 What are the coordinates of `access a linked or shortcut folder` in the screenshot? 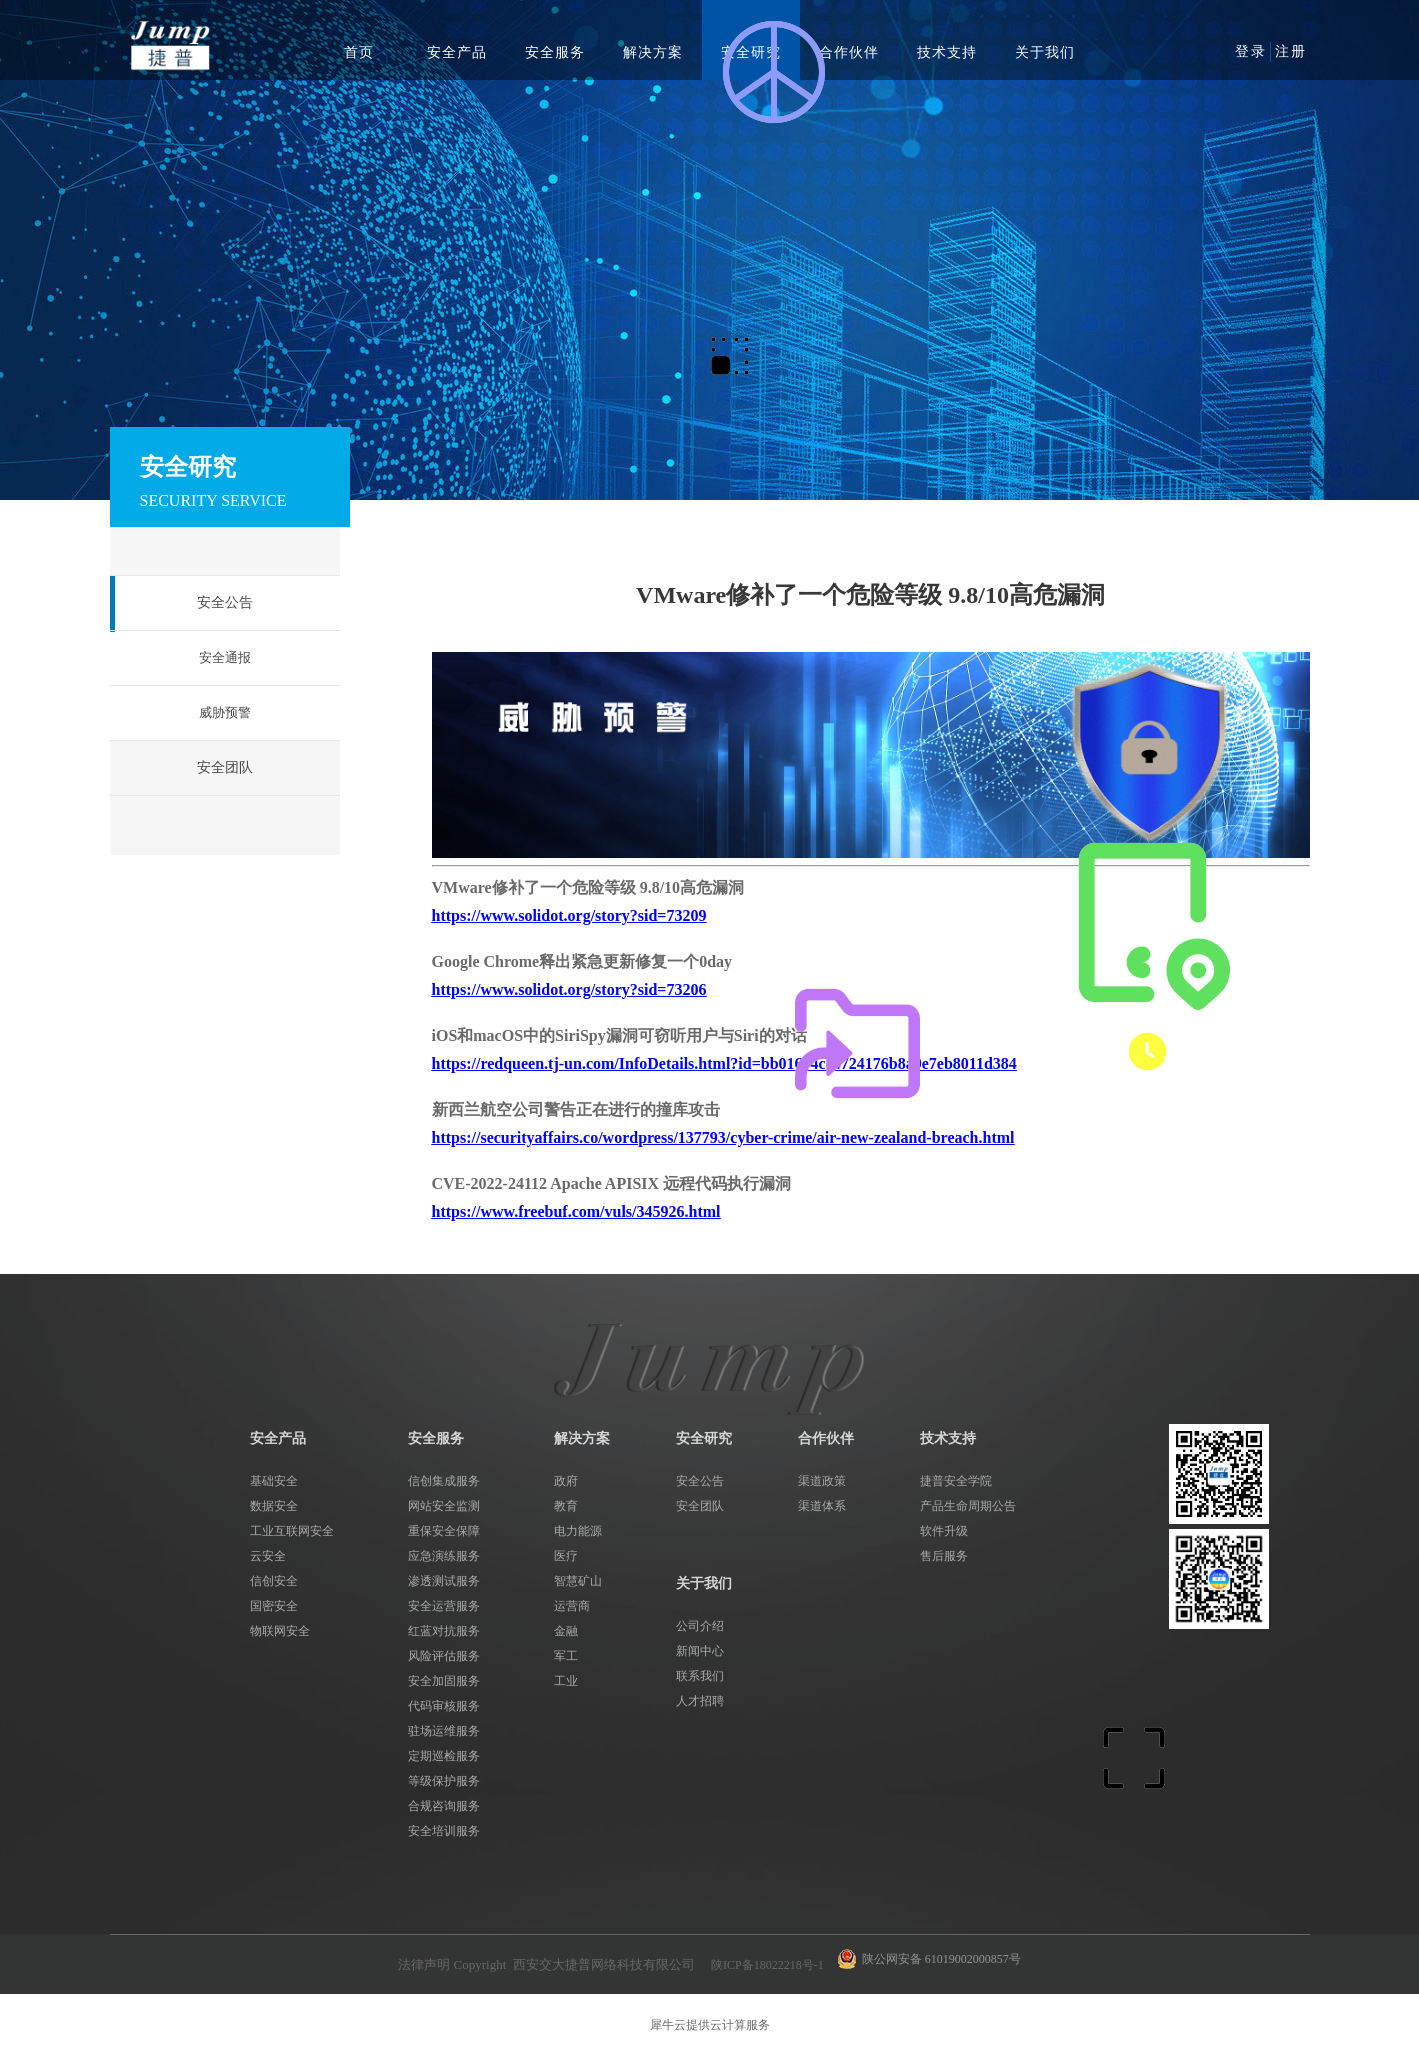 It's located at (857, 1043).